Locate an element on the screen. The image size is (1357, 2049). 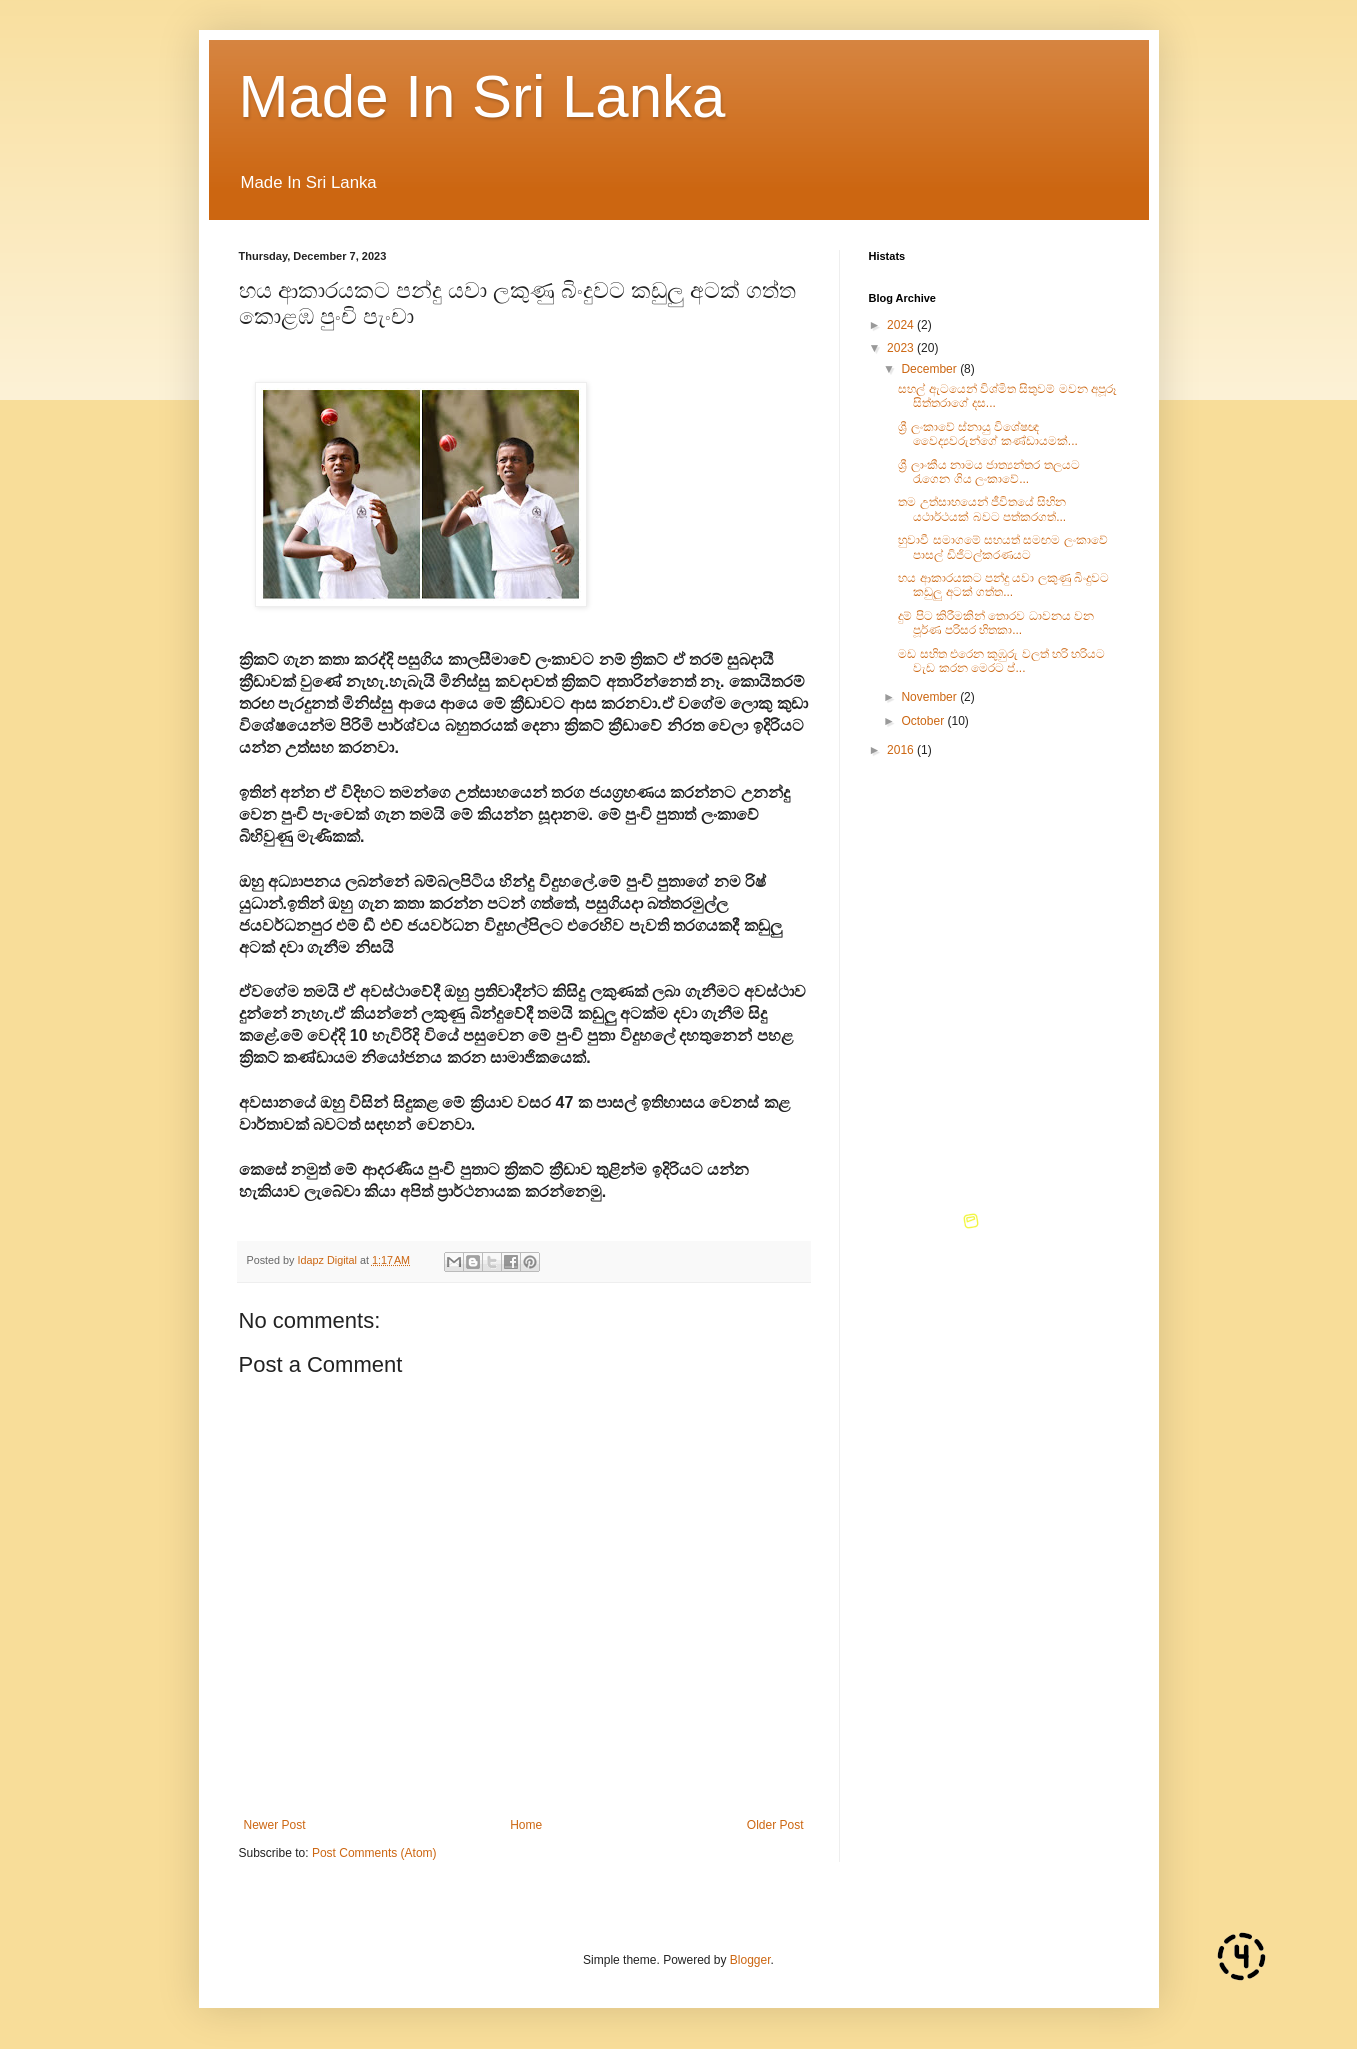
step 4 in a multi-step process is located at coordinates (1241, 1956).